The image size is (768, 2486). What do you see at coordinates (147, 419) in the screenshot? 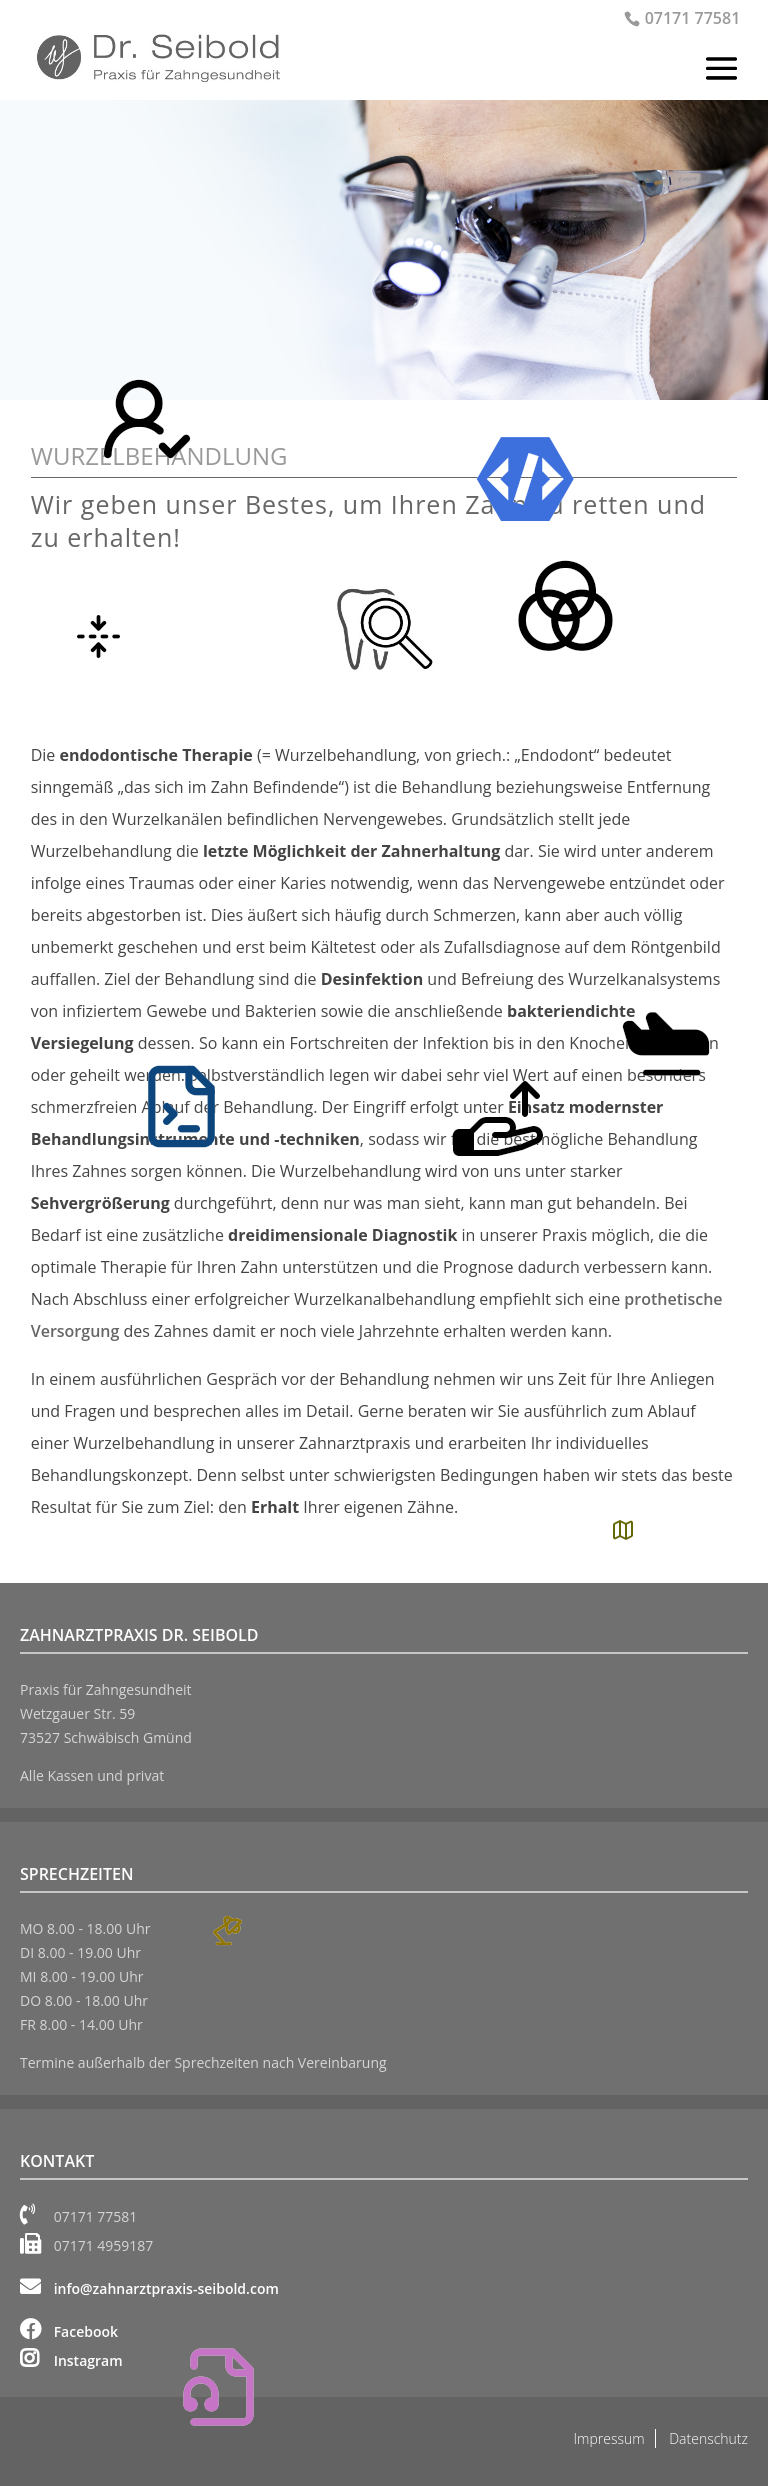
I see `verify or approve a user account` at bounding box center [147, 419].